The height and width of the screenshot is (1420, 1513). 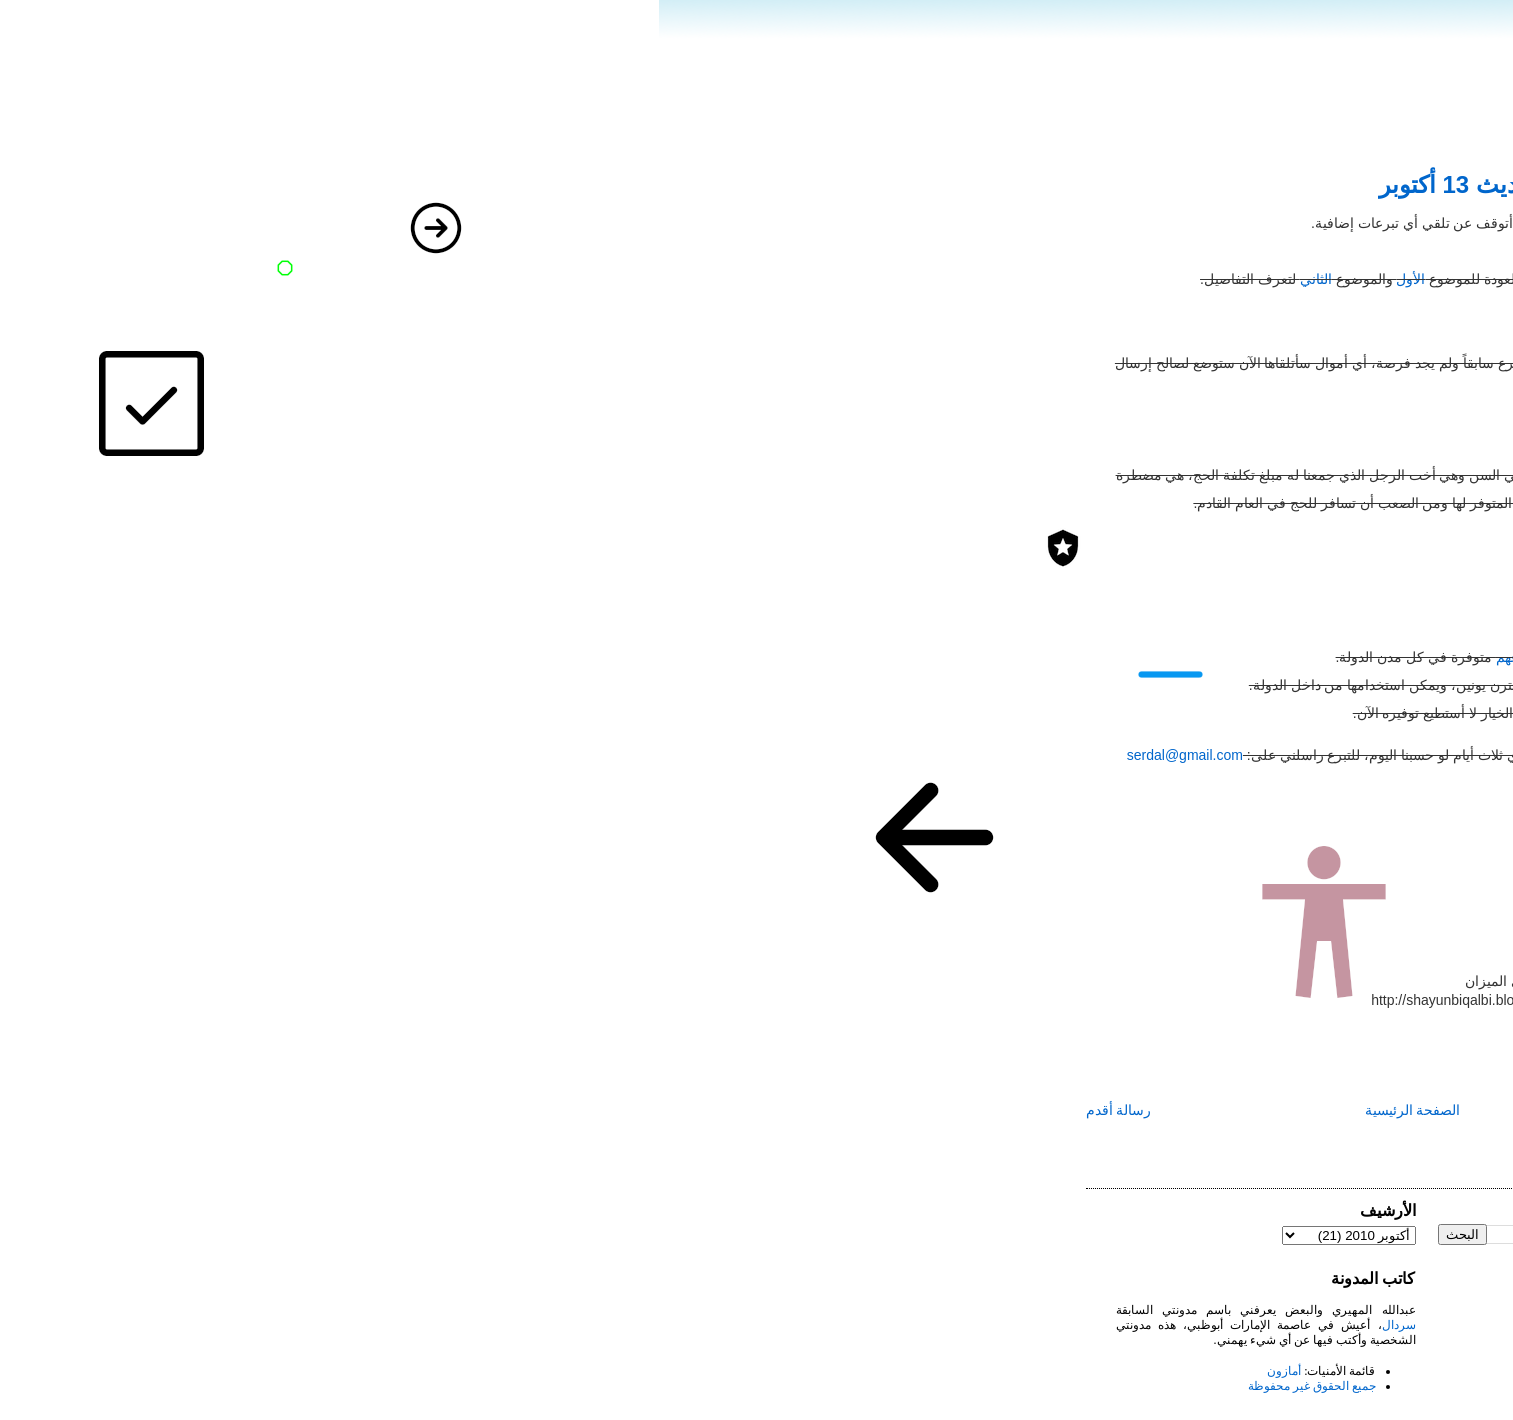 I want to click on go back to the previous screen, so click(x=934, y=837).